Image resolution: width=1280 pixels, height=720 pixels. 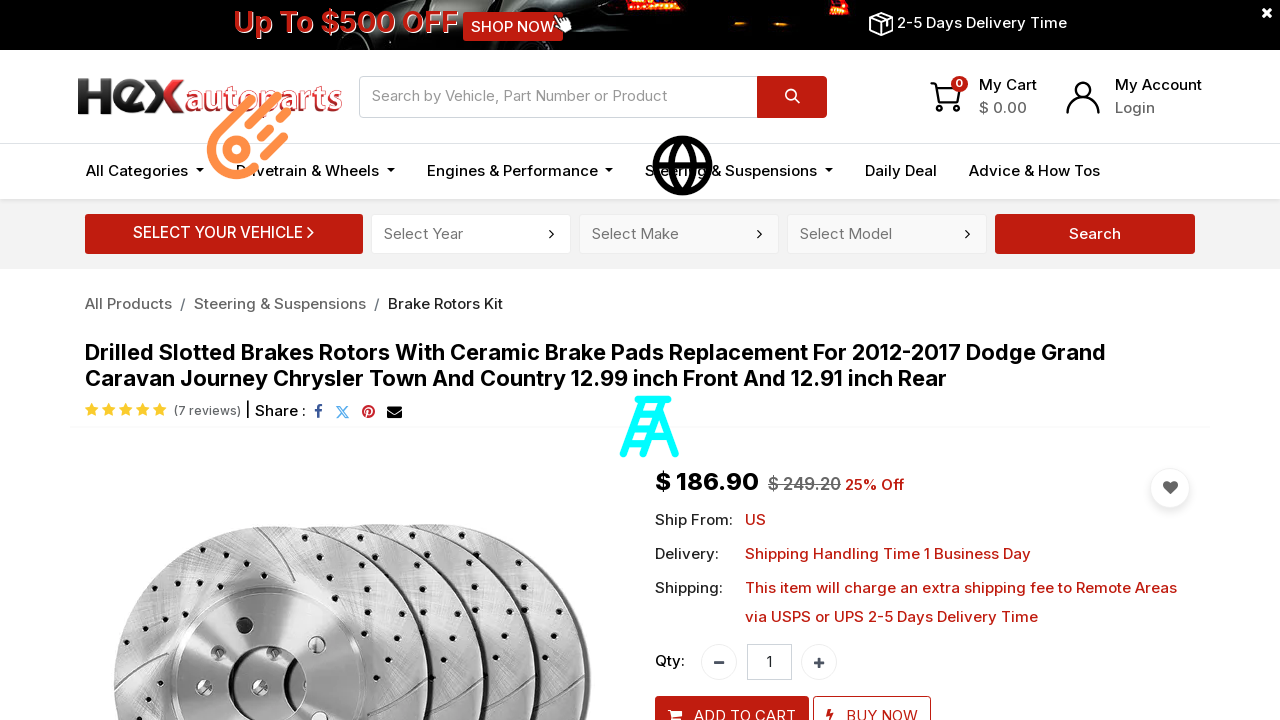 What do you see at coordinates (650, 426) in the screenshot?
I see `access tools or equipment section` at bounding box center [650, 426].